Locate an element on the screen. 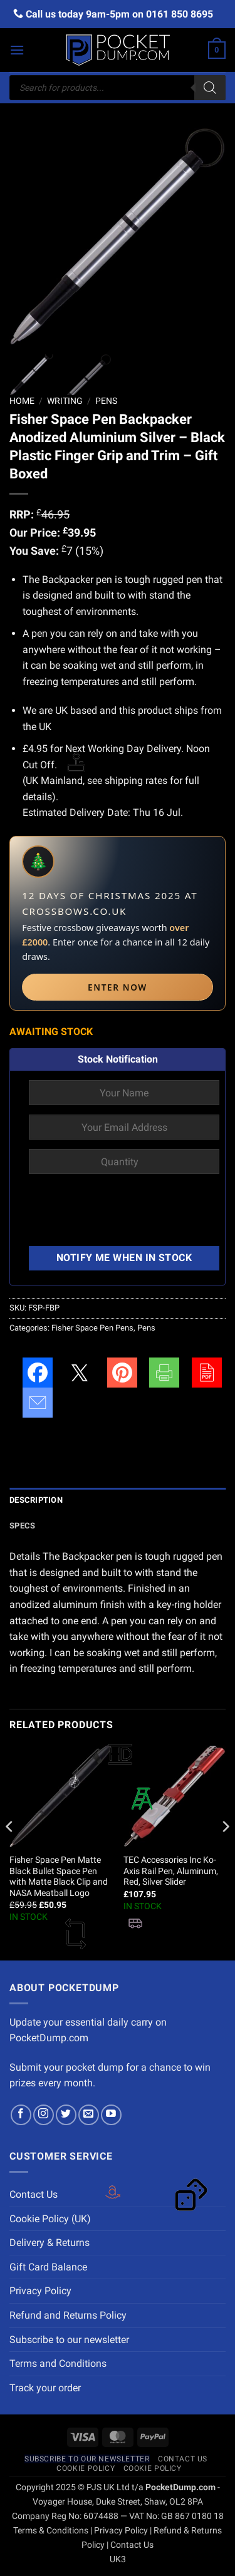 This screenshot has width=235, height=2576. indicates high-definition video quality is located at coordinates (120, 1754).